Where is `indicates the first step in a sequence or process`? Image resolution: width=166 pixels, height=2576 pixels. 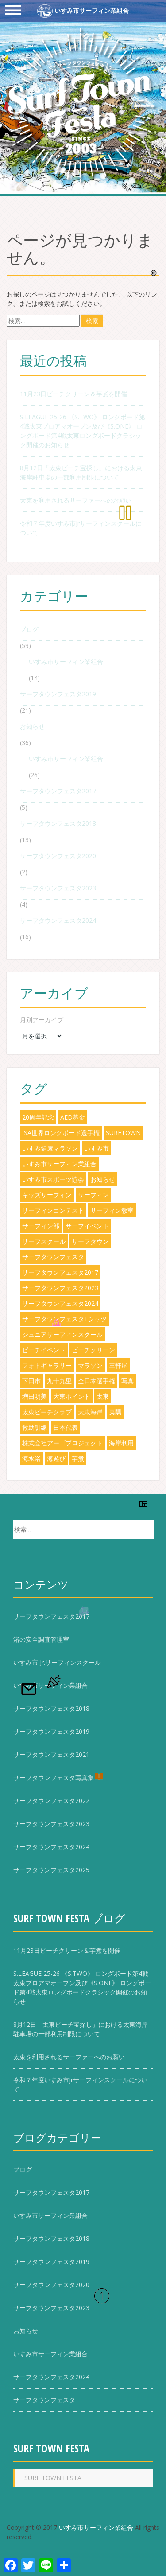
indicates the first step in a sequence or process is located at coordinates (102, 2296).